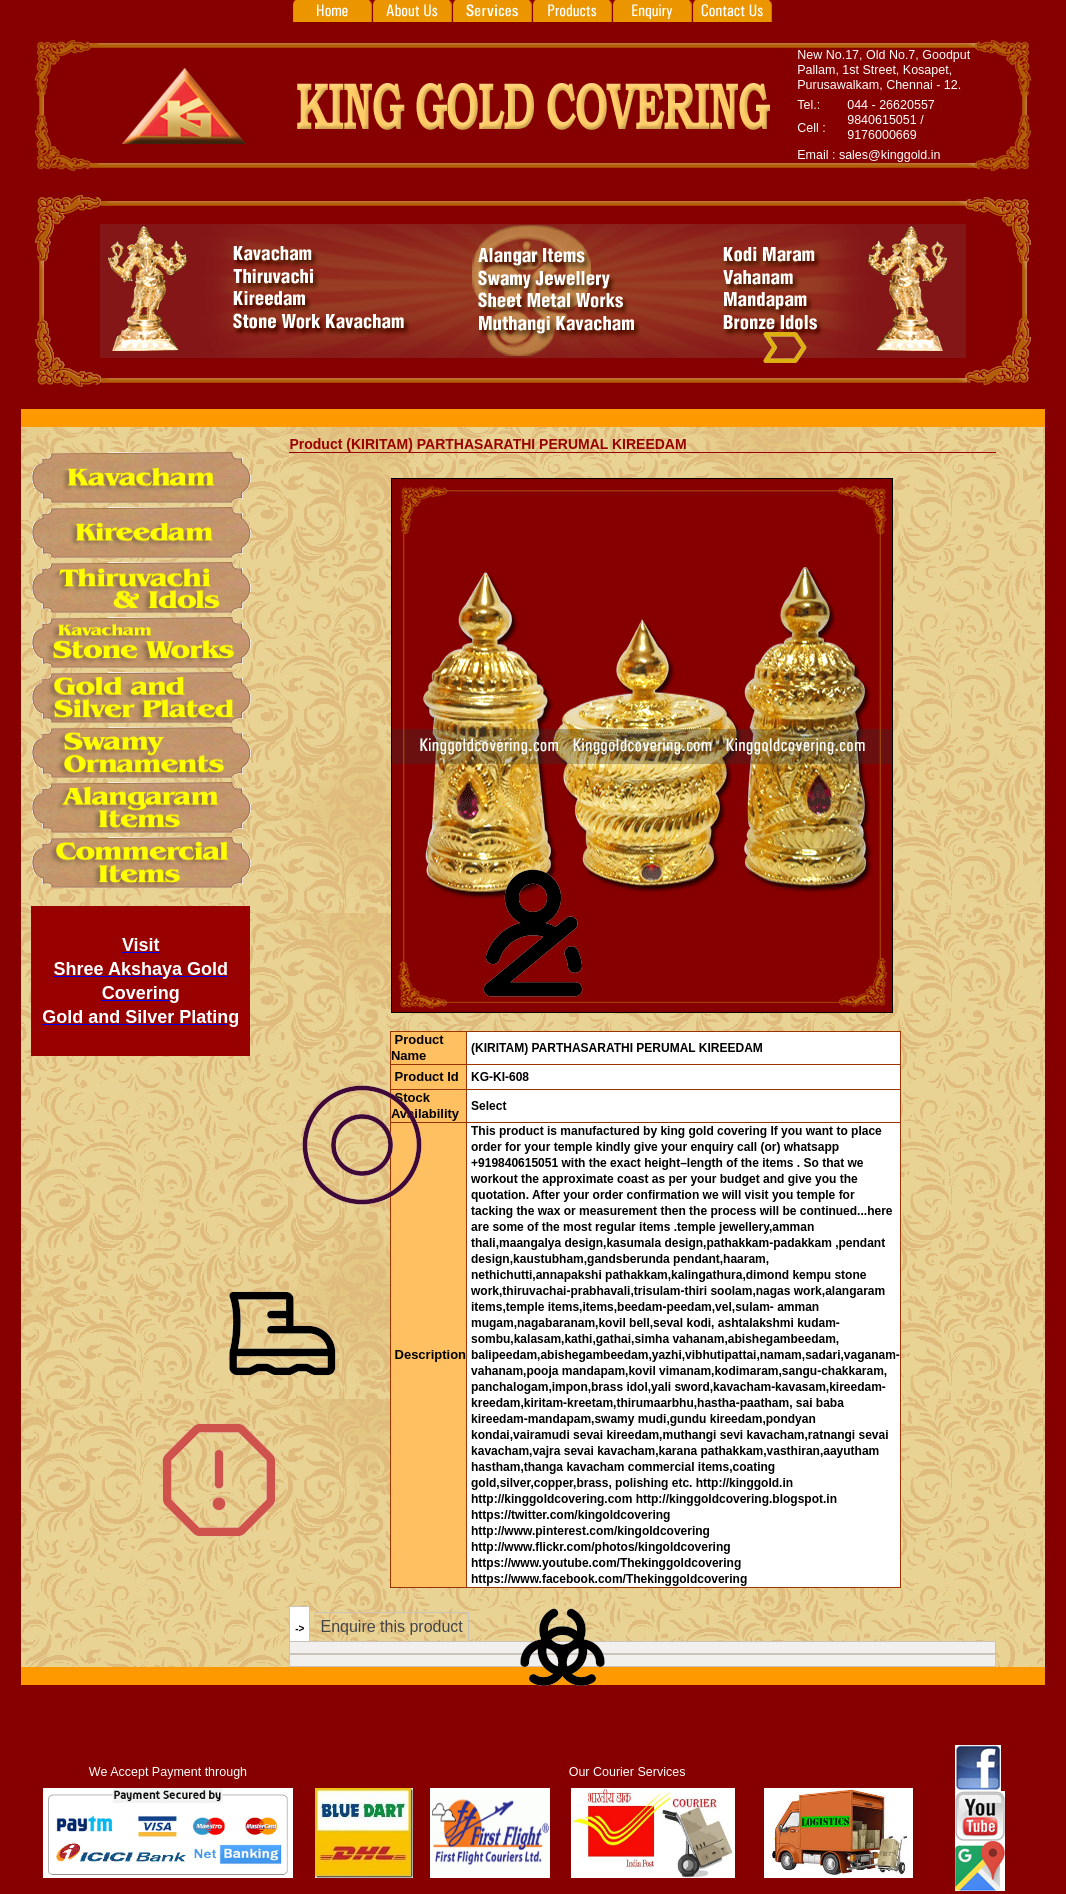 The width and height of the screenshot is (1066, 1894). What do you see at coordinates (783, 347) in the screenshot?
I see `add a tag or label to an item` at bounding box center [783, 347].